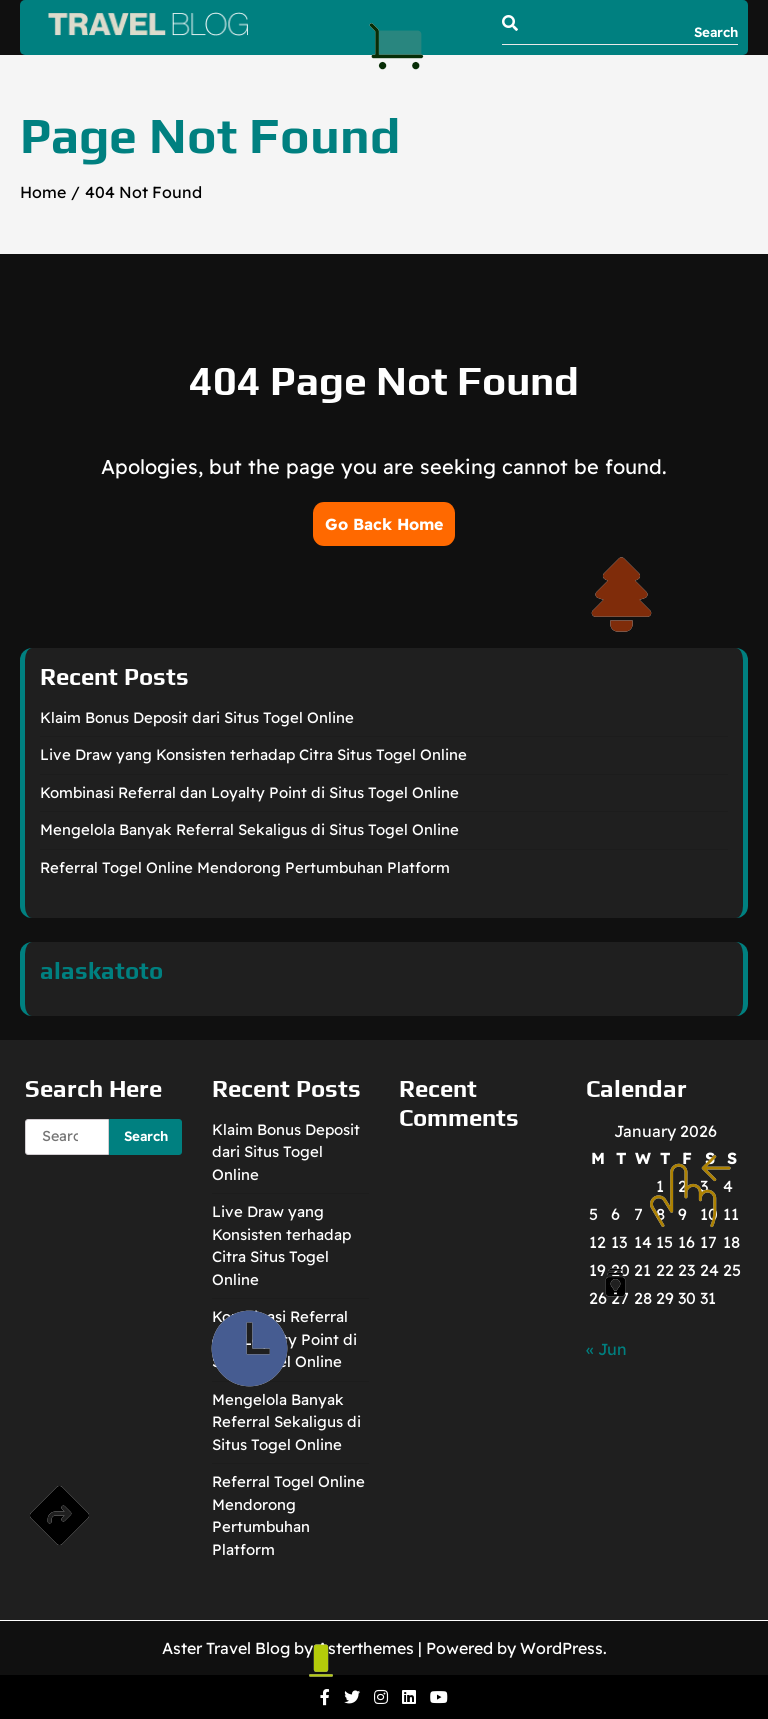 Image resolution: width=768 pixels, height=1719 pixels. What do you see at coordinates (321, 1660) in the screenshot?
I see `align object to bottom edge` at bounding box center [321, 1660].